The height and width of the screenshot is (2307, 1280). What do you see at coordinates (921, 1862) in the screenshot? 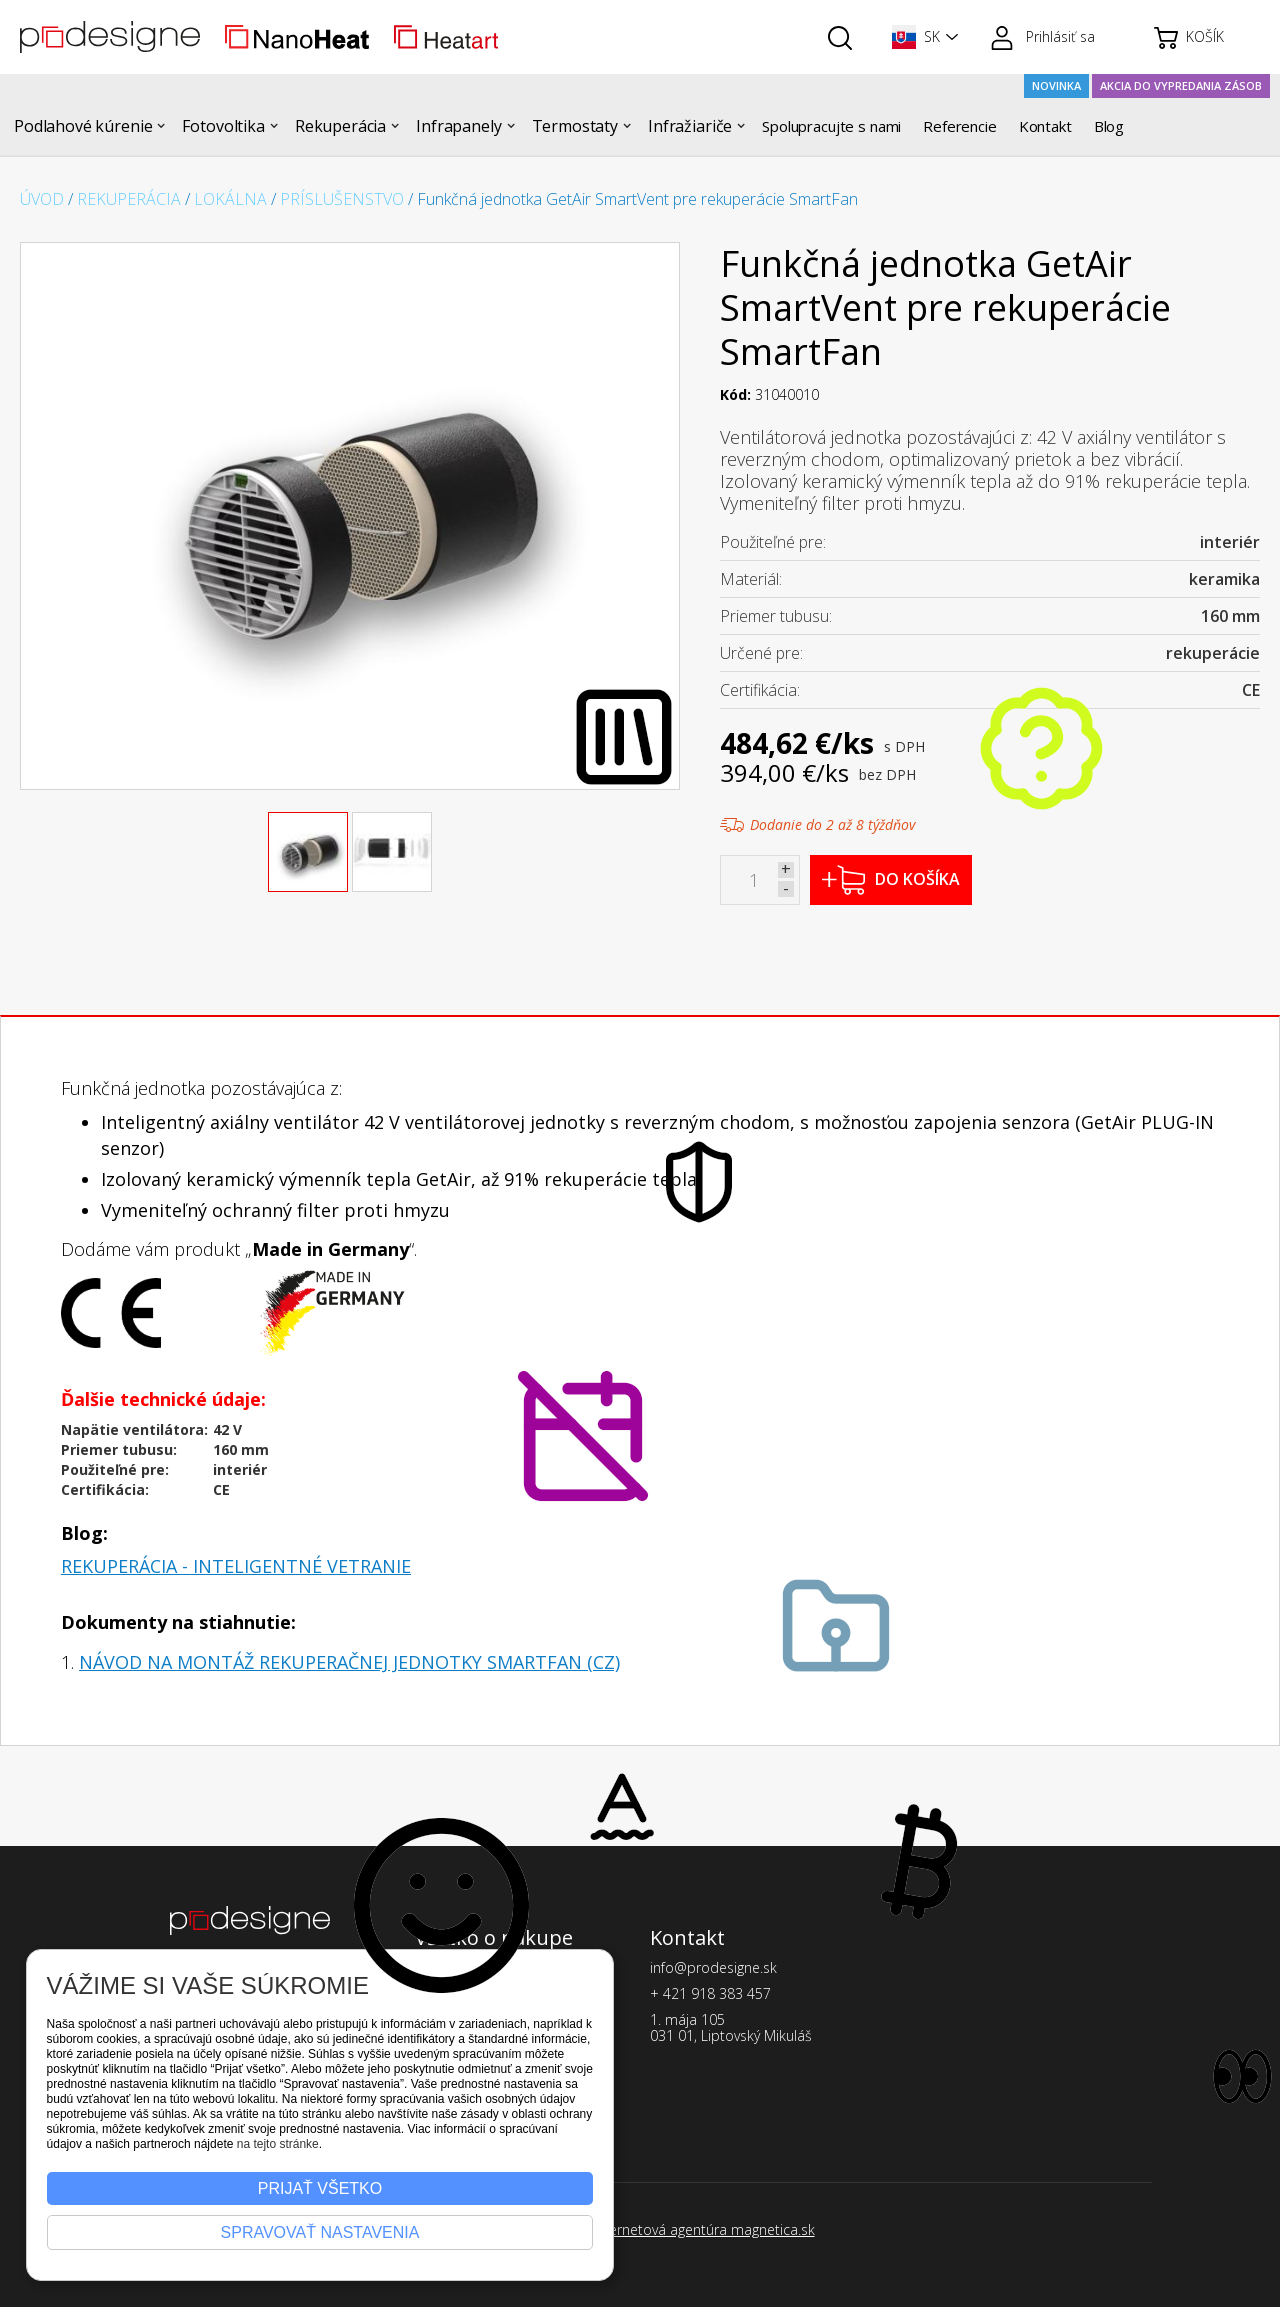
I see `view bitcoin wallet or balance` at bounding box center [921, 1862].